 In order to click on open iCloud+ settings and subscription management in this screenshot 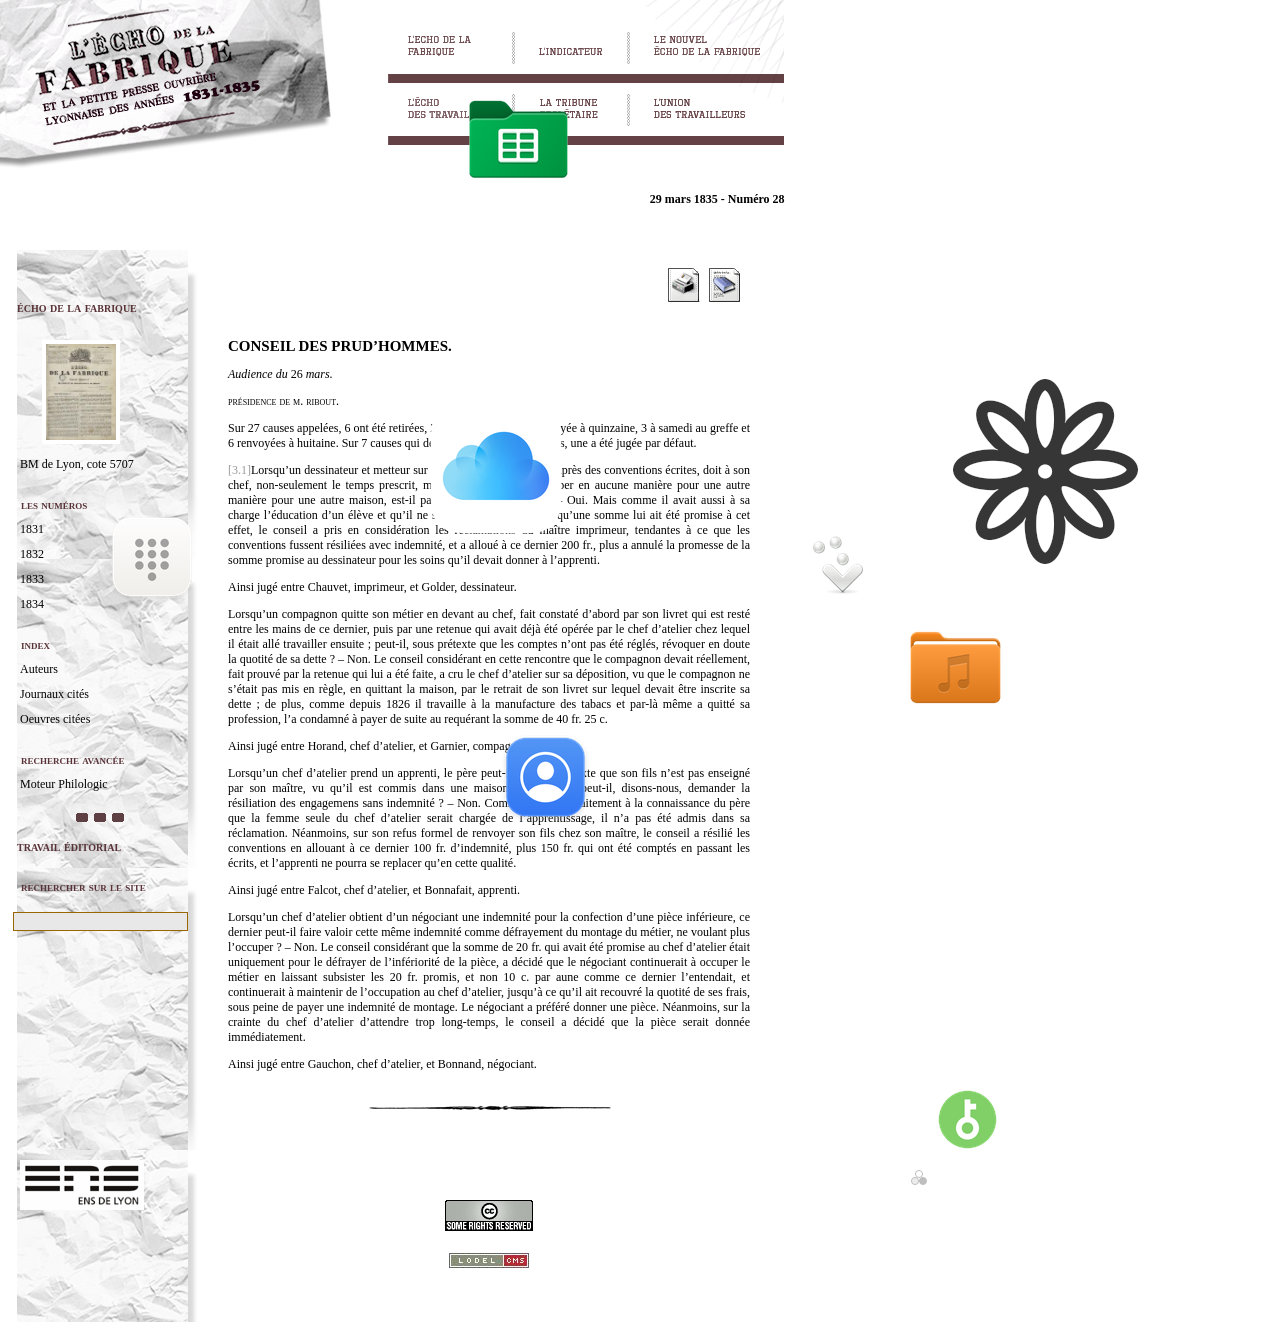, I will do `click(496, 468)`.